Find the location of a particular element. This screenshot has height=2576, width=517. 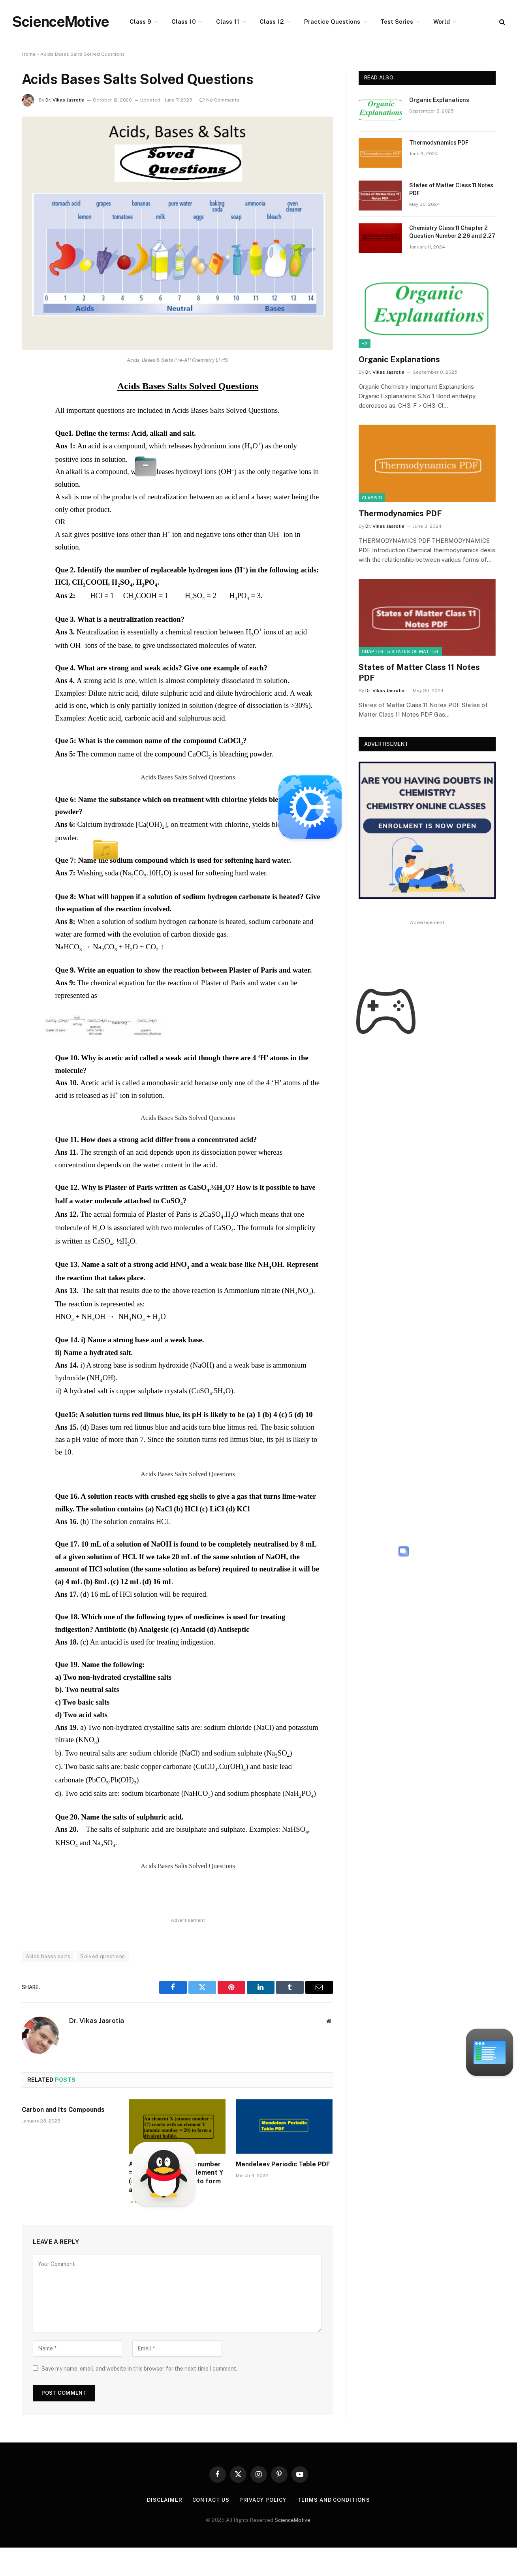

open the nautilus file manager is located at coordinates (145, 466).